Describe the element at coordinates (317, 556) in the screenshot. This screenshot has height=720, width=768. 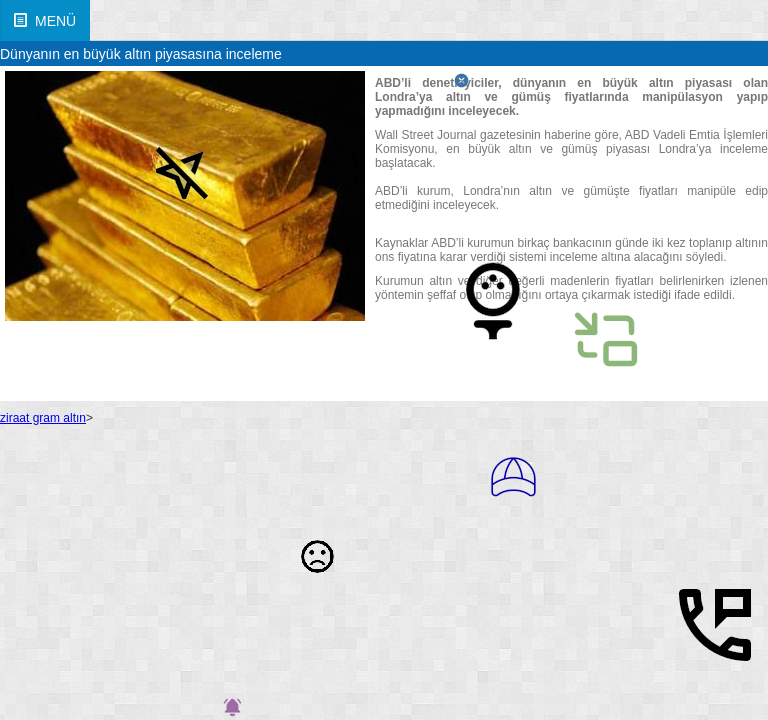
I see `rate your experience as negative` at that location.